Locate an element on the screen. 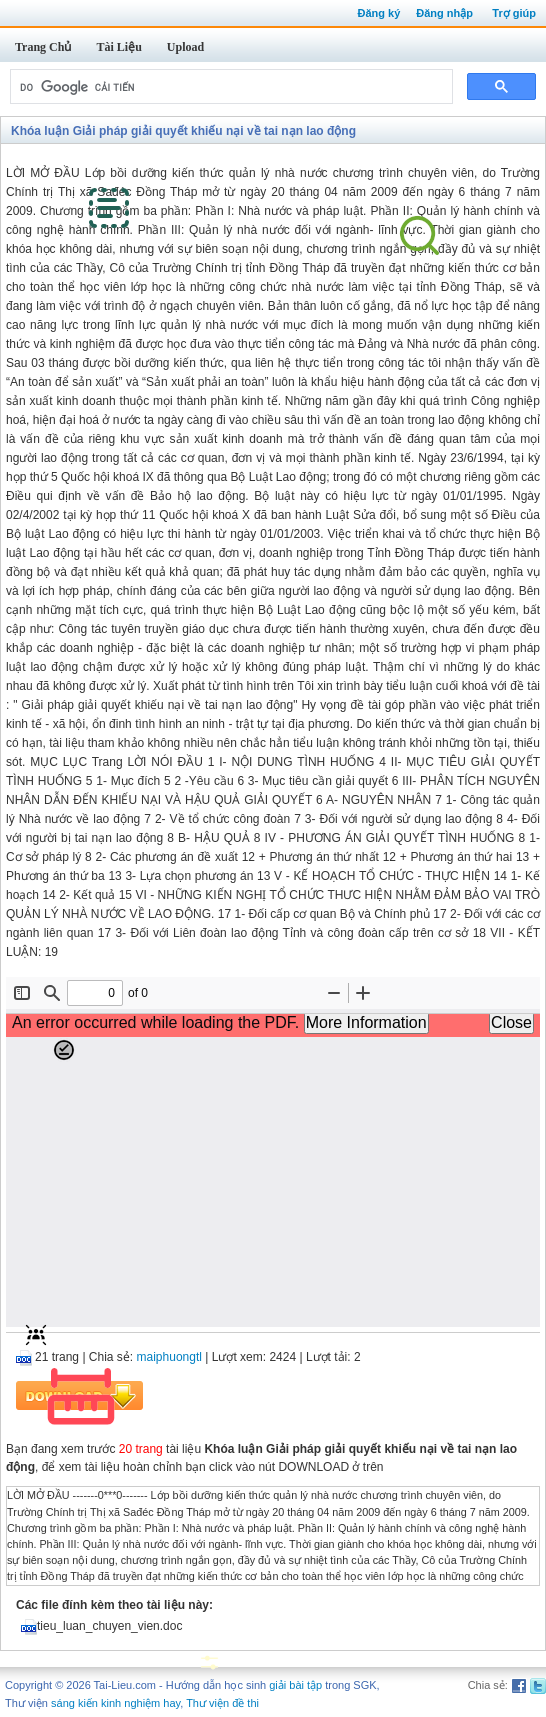  measure dimensions or distance is located at coordinates (81, 1398).